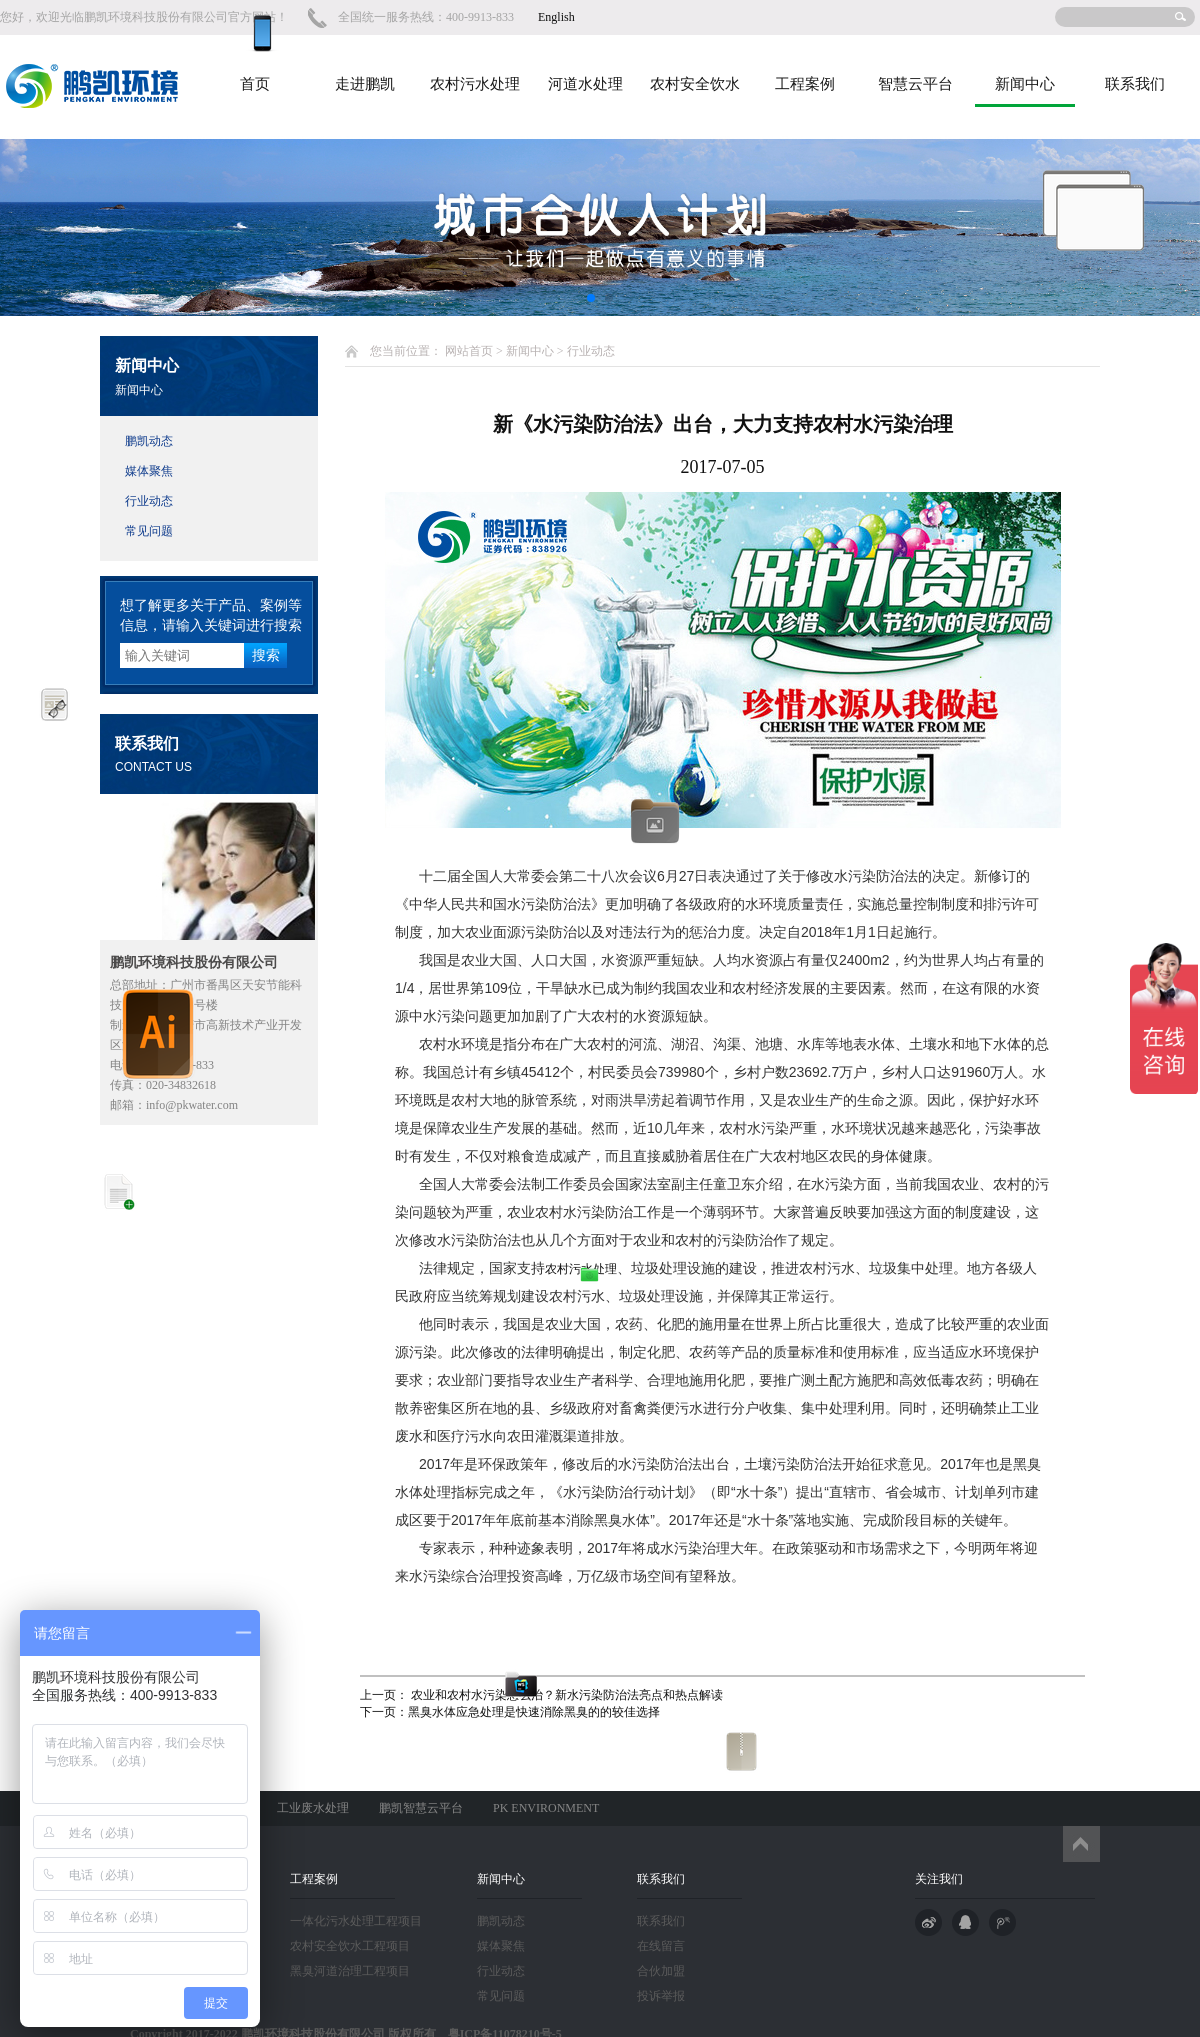 The height and width of the screenshot is (2037, 1200). What do you see at coordinates (118, 1191) in the screenshot?
I see `create a new document` at bounding box center [118, 1191].